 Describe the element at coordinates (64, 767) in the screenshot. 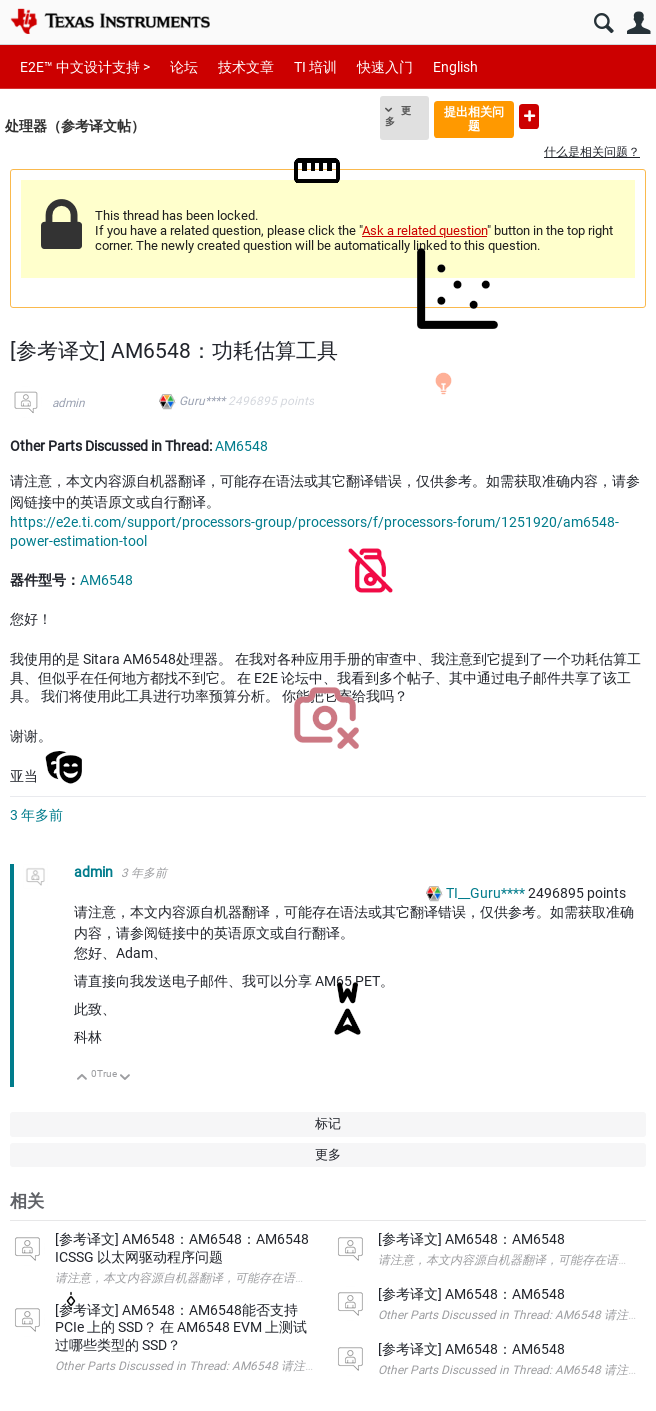

I see `access theater or entertainment category` at that location.